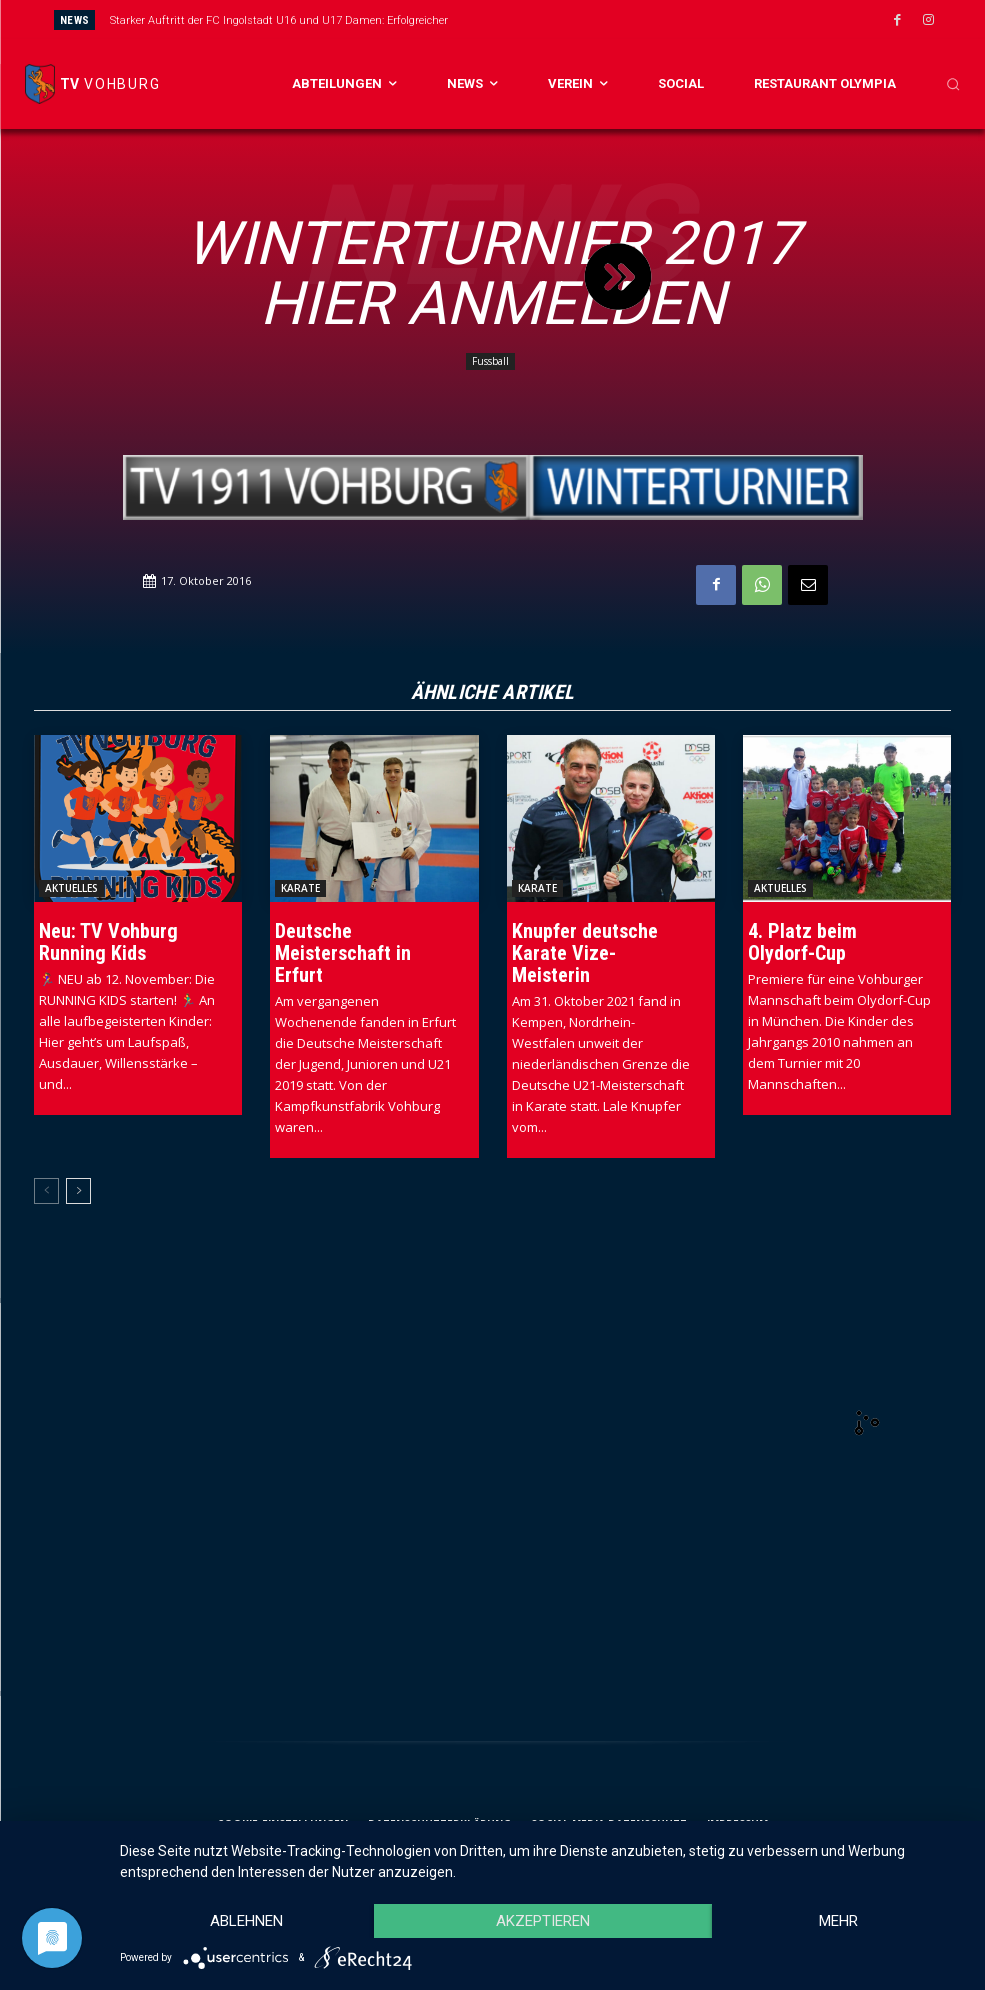 The image size is (985, 1990). I want to click on skip forward or advance to next item, so click(618, 277).